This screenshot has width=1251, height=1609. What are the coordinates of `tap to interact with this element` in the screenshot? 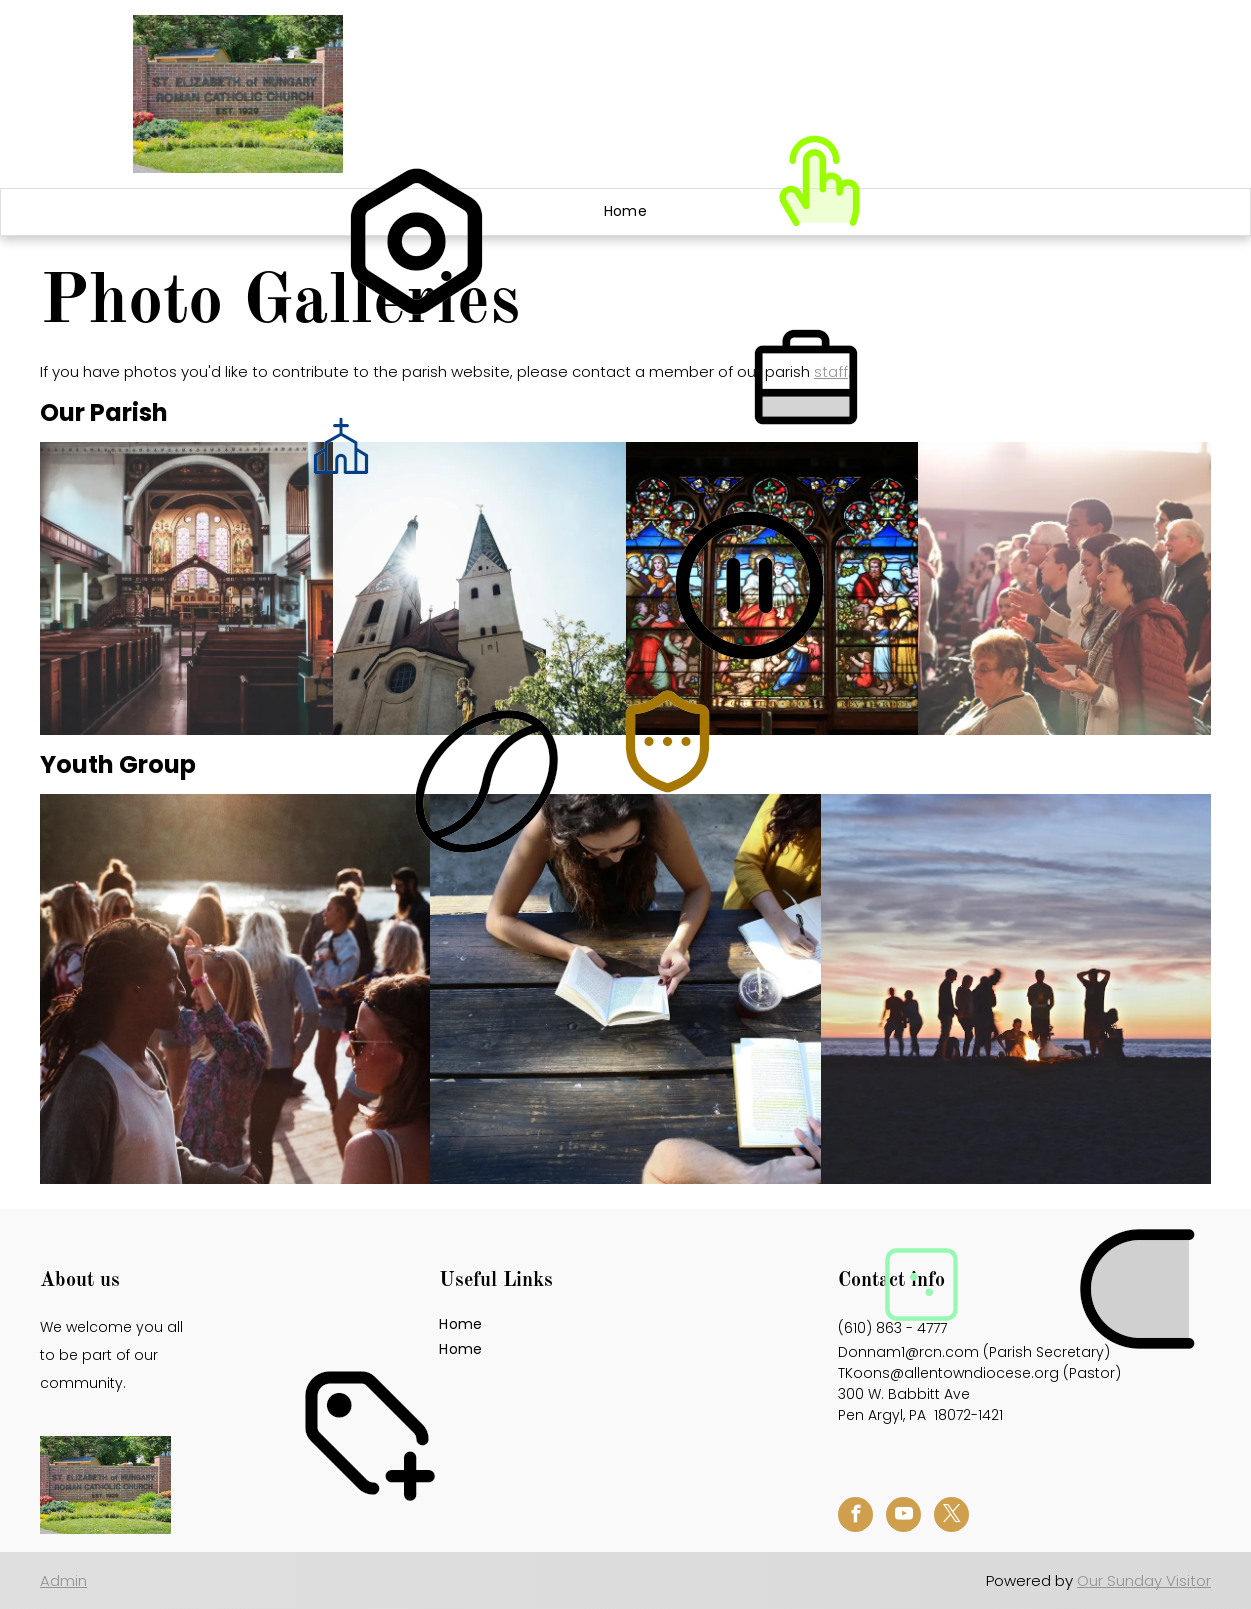 It's located at (819, 182).